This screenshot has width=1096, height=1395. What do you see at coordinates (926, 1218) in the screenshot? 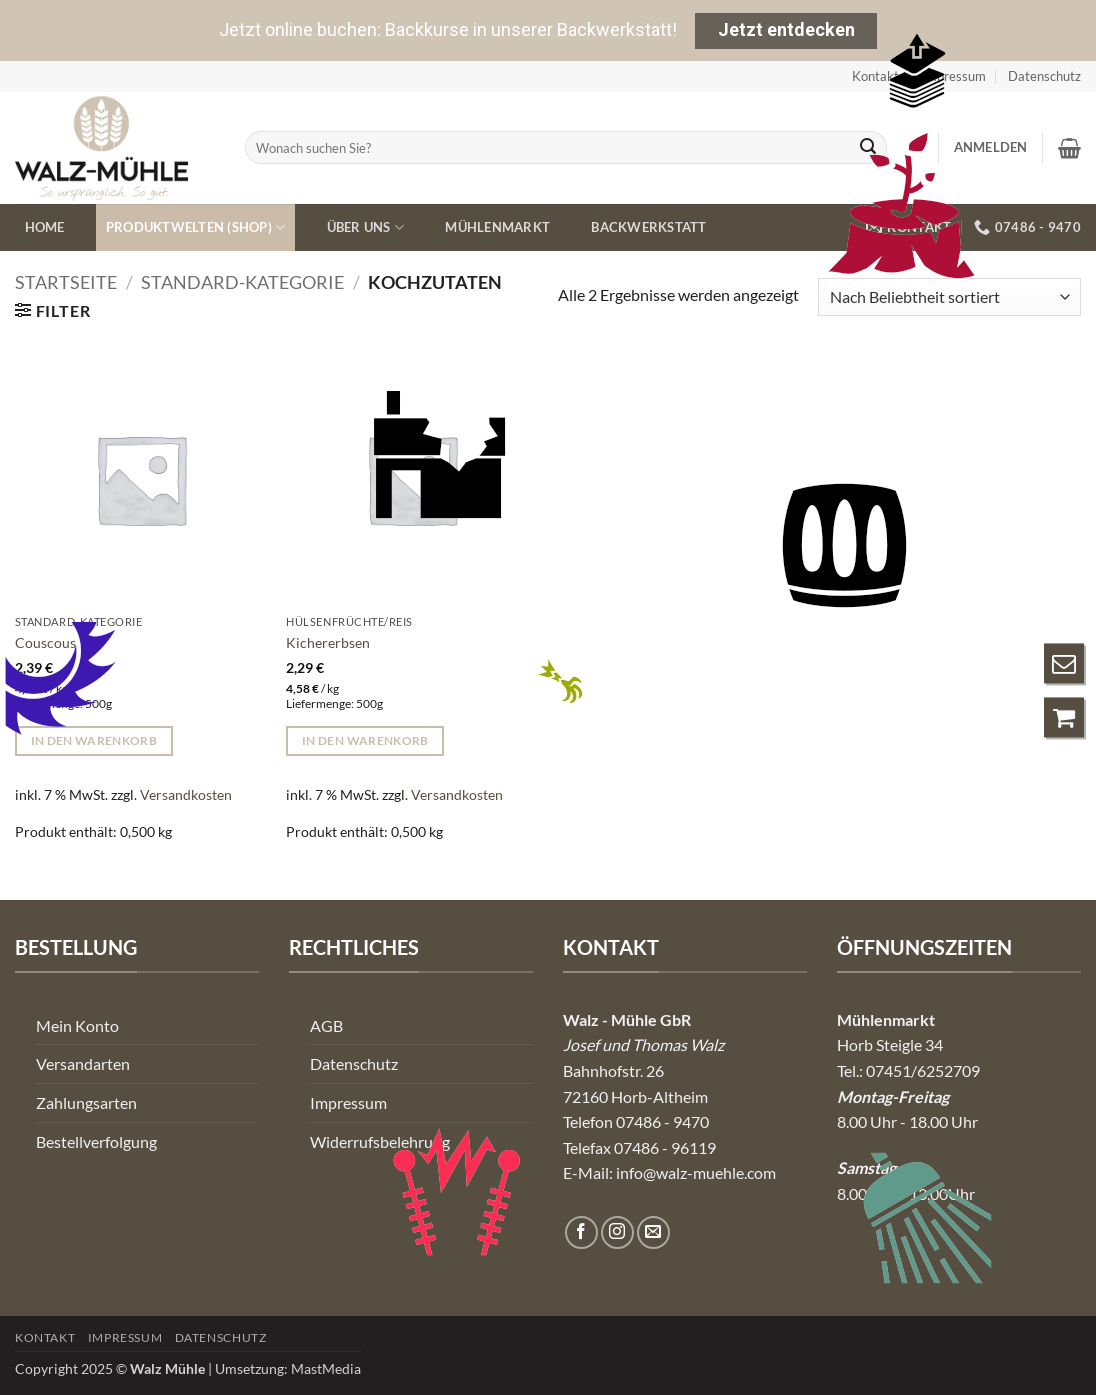
I see `indicates bathroom or shower facilities available` at bounding box center [926, 1218].